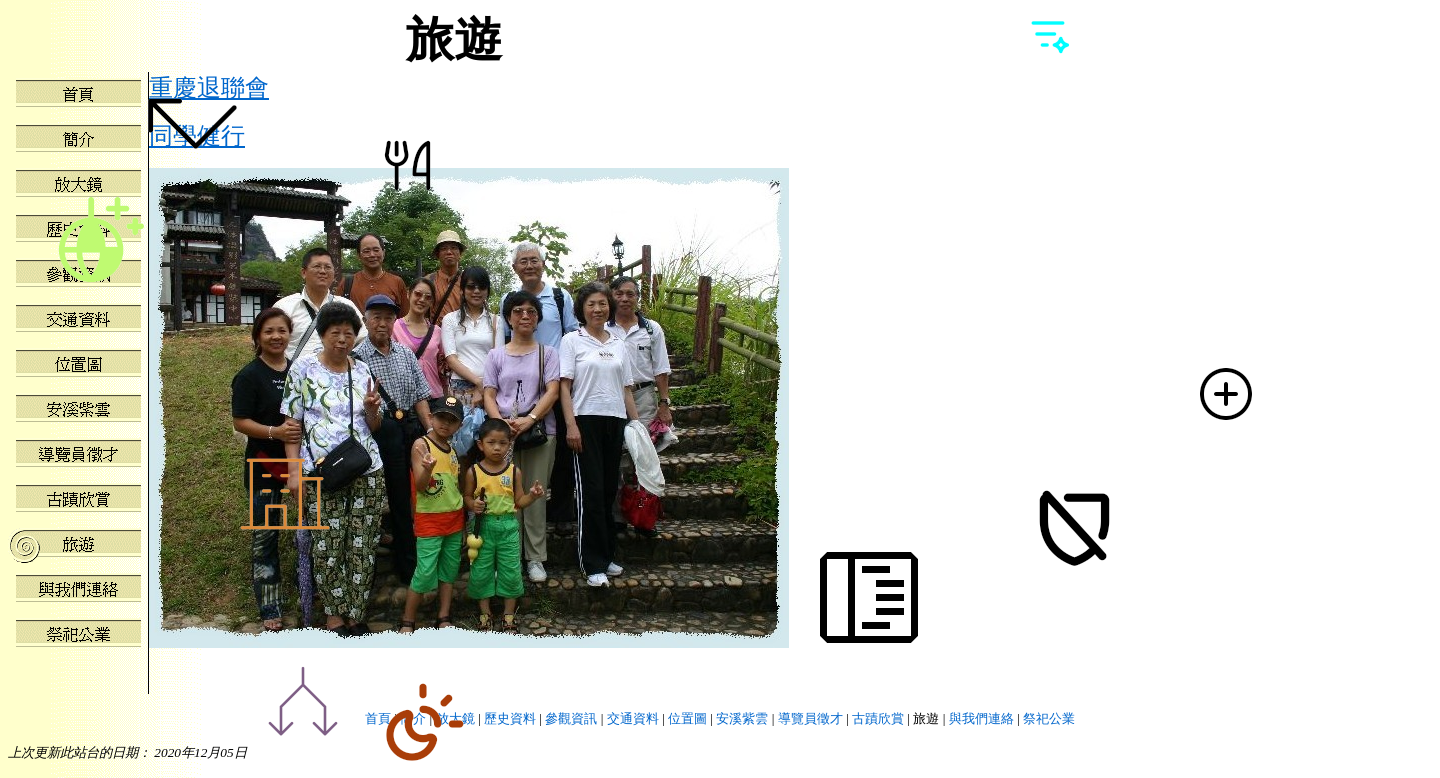 The width and height of the screenshot is (1440, 778). Describe the element at coordinates (1048, 34) in the screenshot. I see `apply AI-powered smart filters` at that location.